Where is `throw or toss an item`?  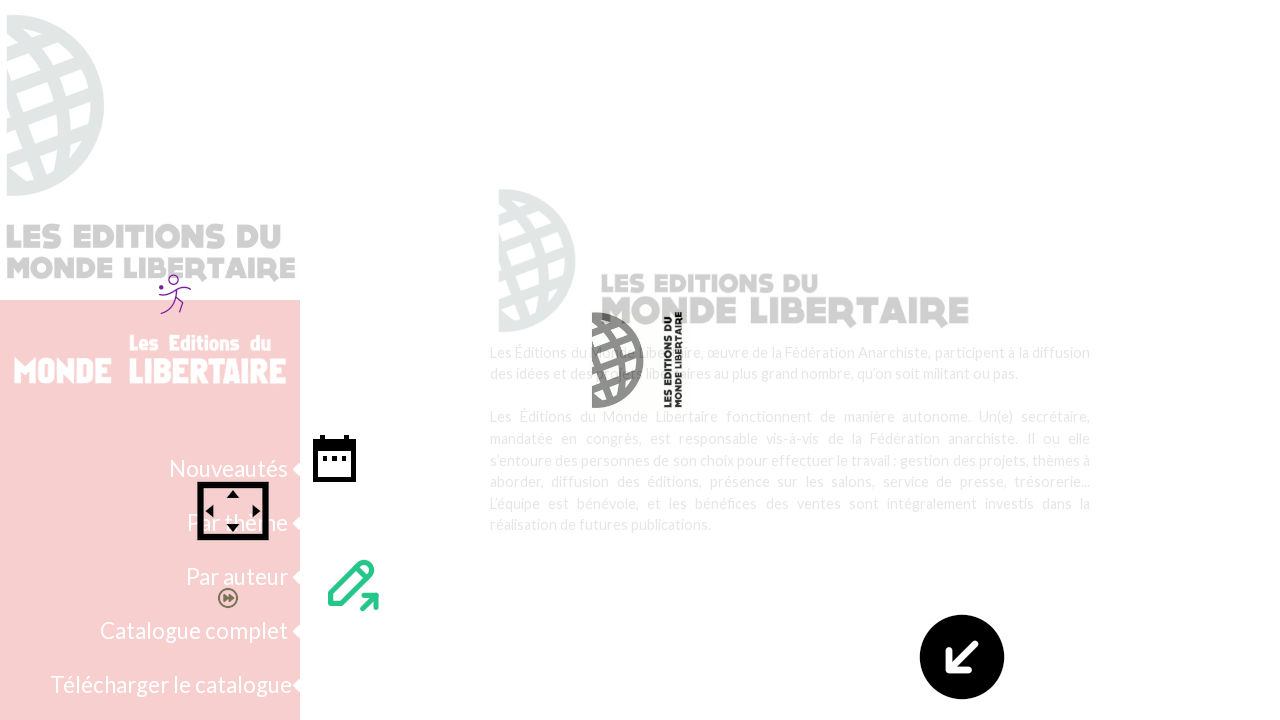
throw or toss an item is located at coordinates (173, 293).